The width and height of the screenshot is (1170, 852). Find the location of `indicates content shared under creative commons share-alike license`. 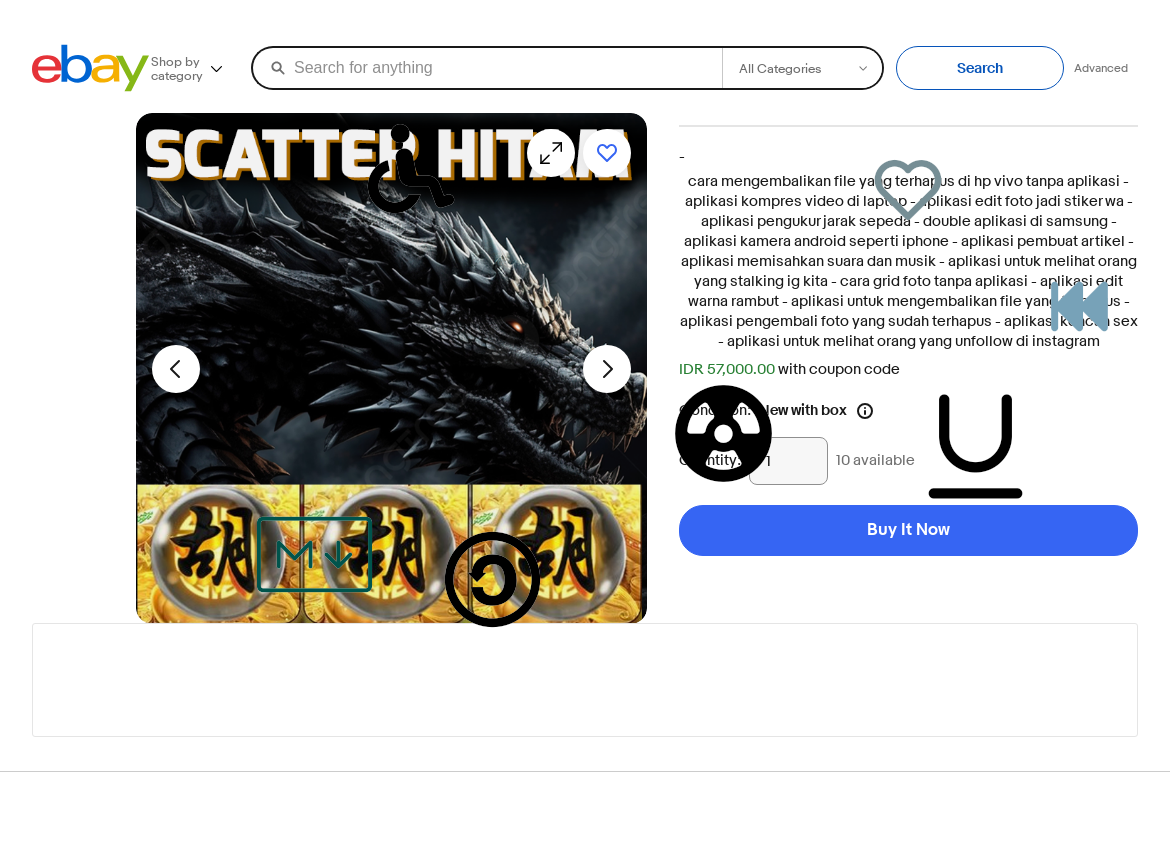

indicates content shared under creative commons share-alike license is located at coordinates (492, 579).